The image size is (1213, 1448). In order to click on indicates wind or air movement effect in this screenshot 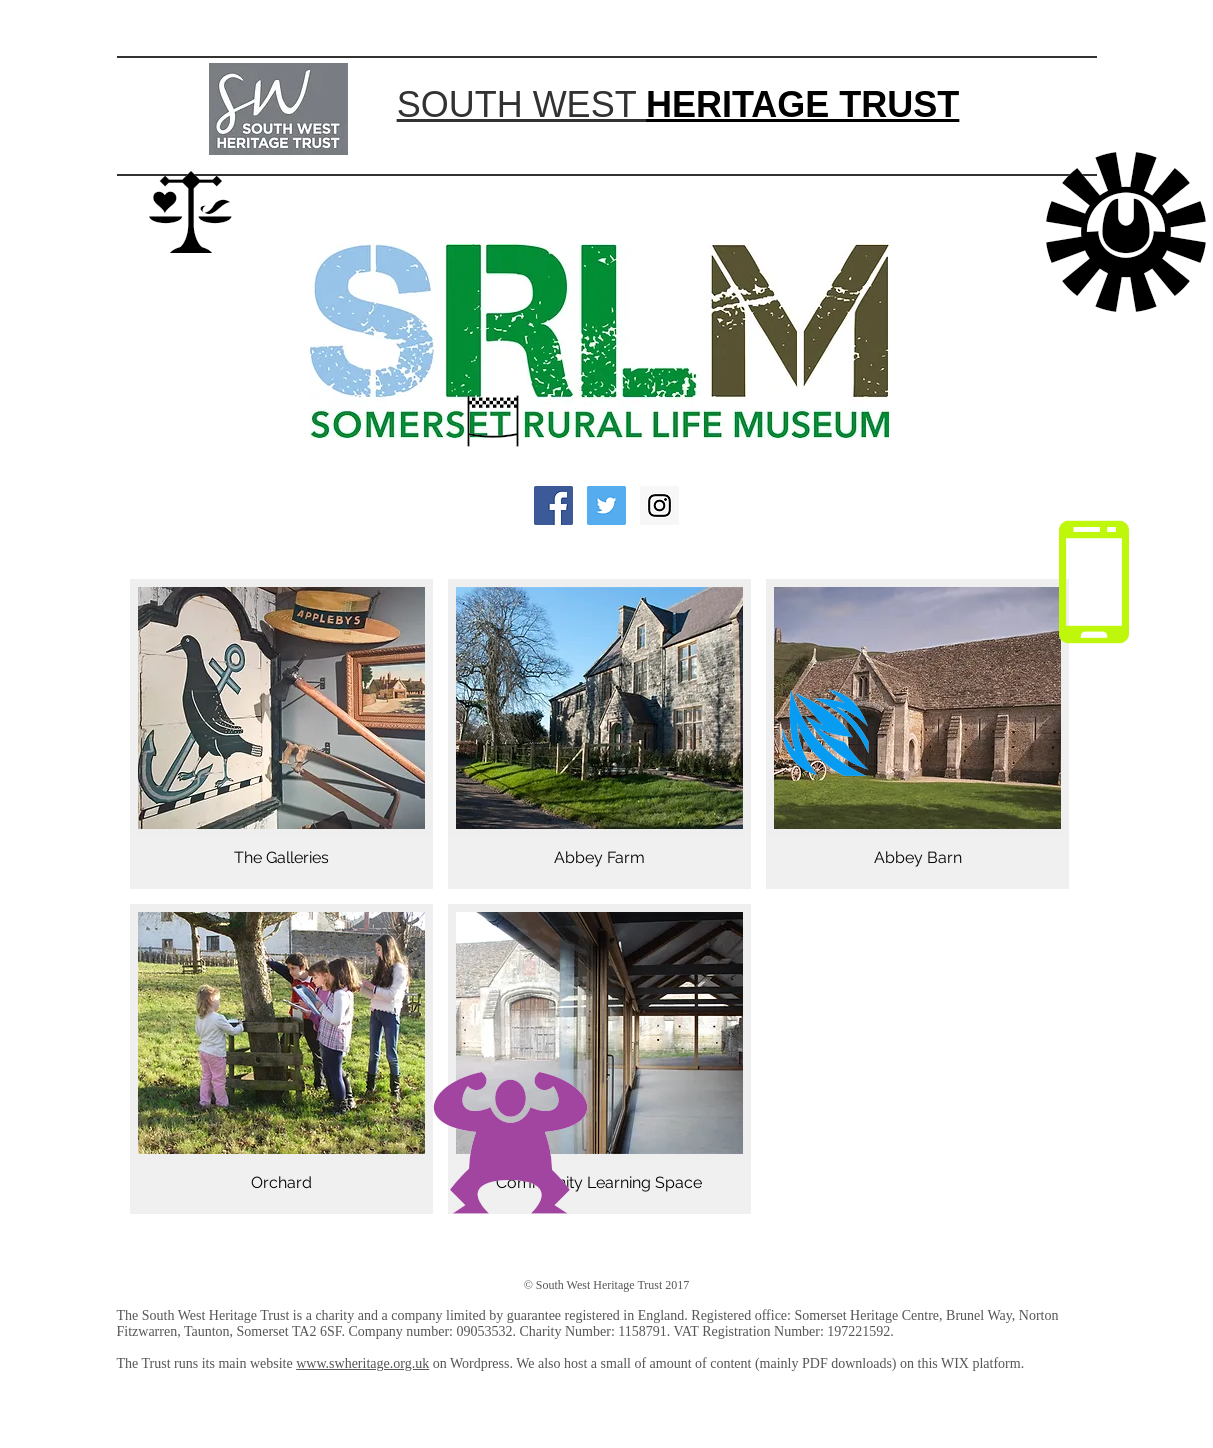, I will do `click(825, 732)`.